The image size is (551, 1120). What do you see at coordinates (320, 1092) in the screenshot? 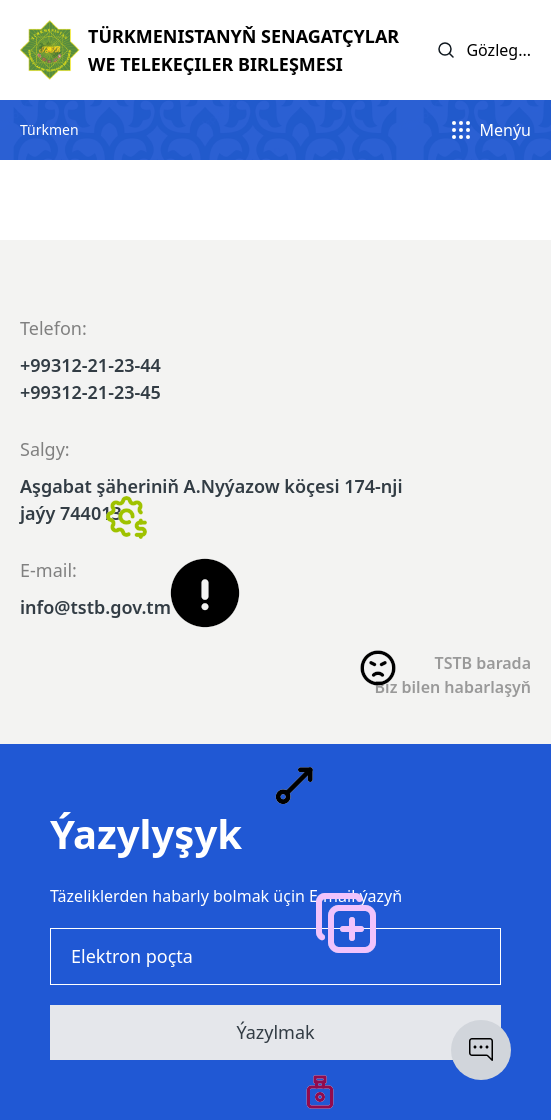
I see `browse perfume or fragrance products` at bounding box center [320, 1092].